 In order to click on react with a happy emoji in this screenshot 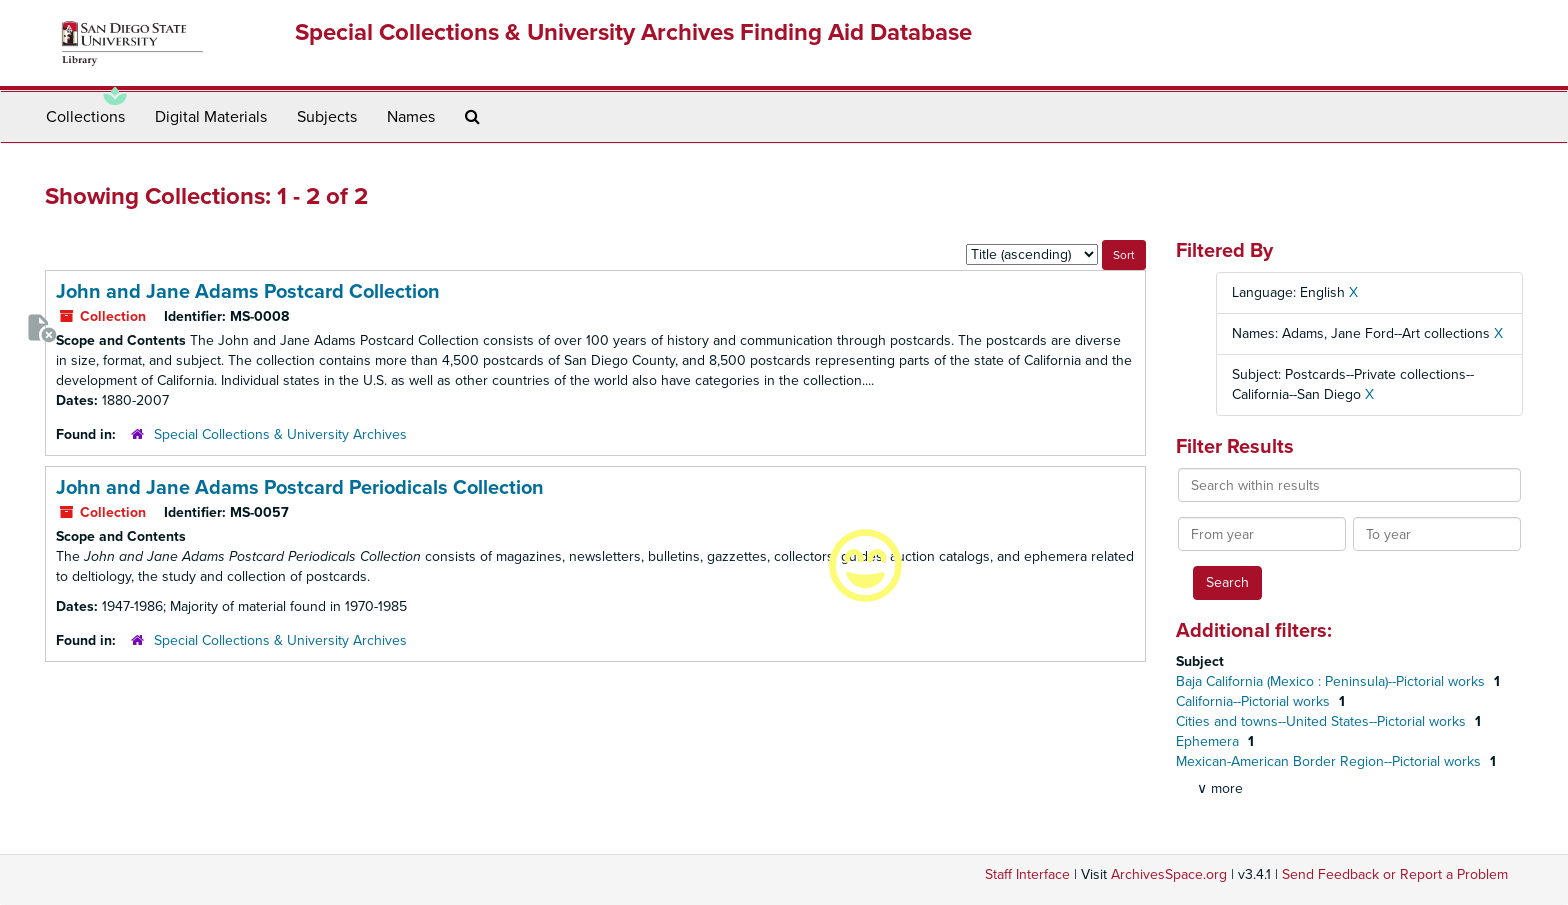, I will do `click(865, 565)`.